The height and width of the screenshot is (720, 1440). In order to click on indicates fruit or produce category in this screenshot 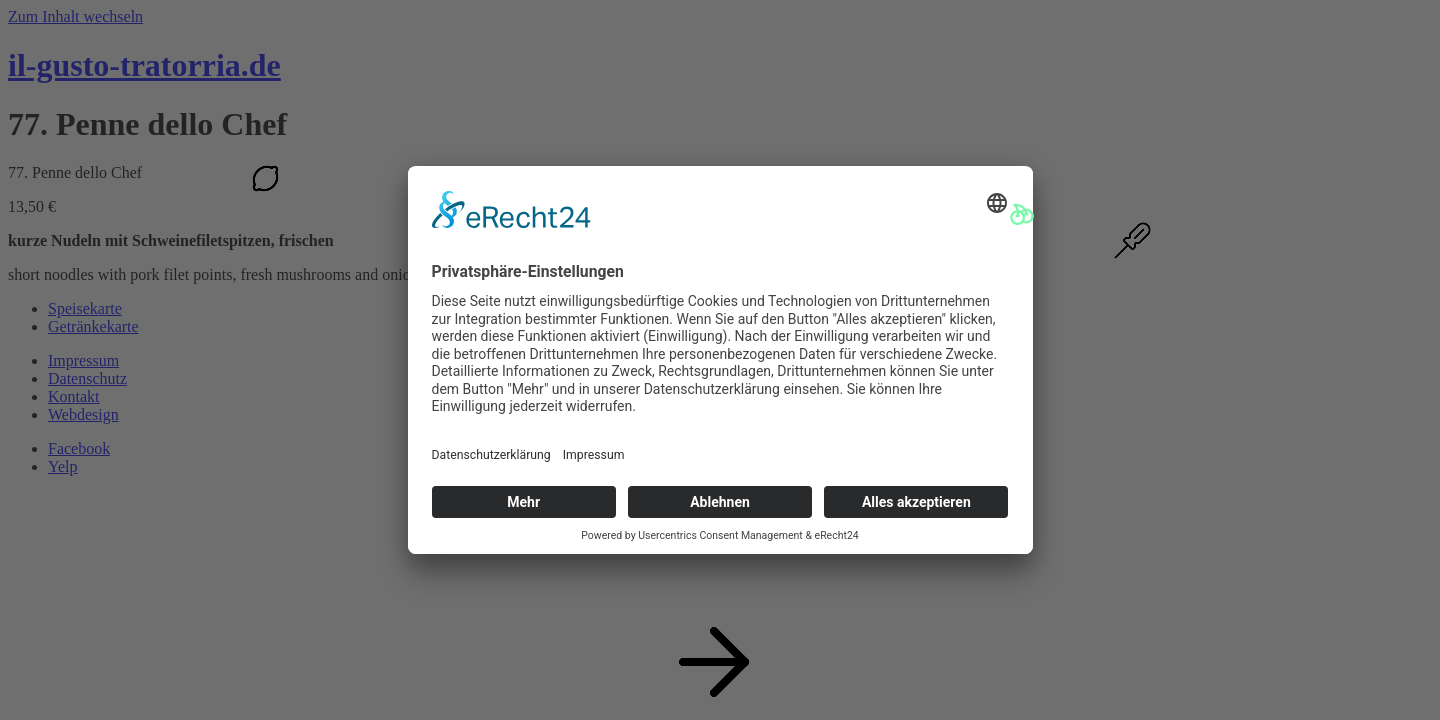, I will do `click(1021, 214)`.